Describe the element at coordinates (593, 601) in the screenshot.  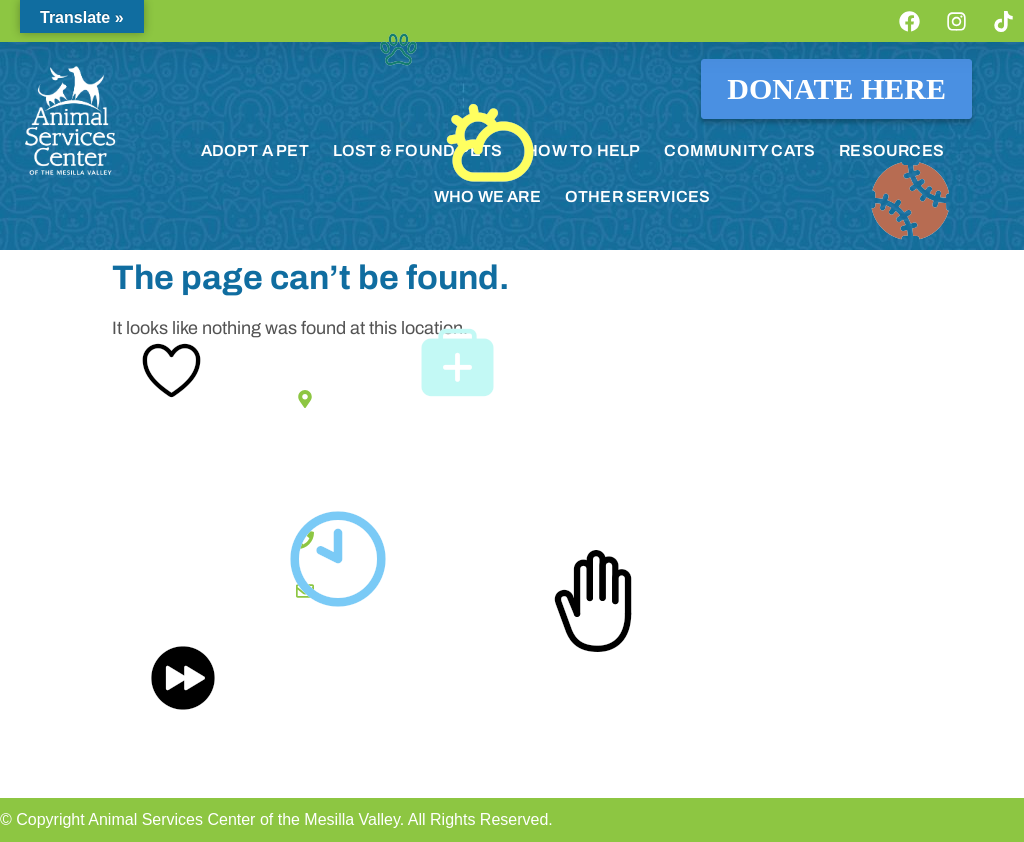
I see `stop or halt an action` at that location.